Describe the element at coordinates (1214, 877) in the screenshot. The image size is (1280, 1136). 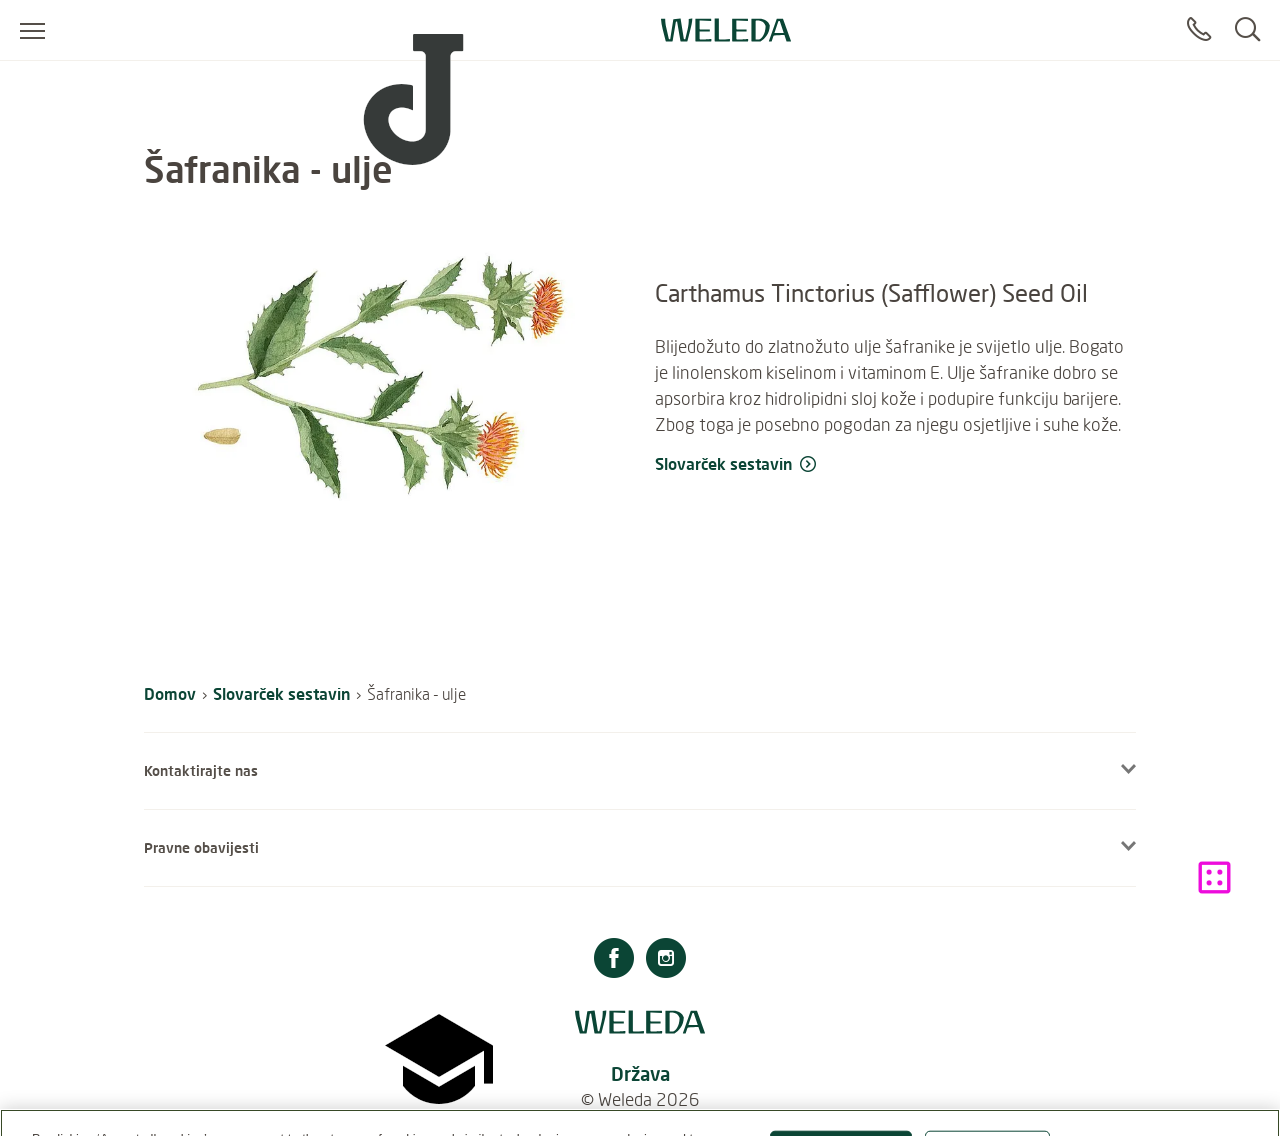
I see `randomize or shuffle content` at that location.